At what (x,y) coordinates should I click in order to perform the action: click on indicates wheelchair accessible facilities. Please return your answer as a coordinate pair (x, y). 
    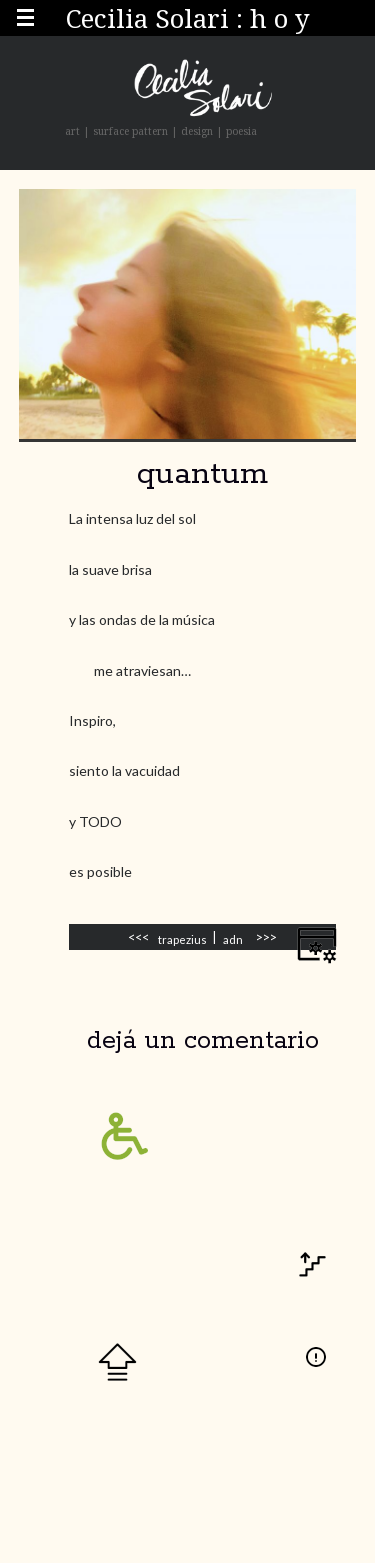
    Looking at the image, I should click on (121, 1137).